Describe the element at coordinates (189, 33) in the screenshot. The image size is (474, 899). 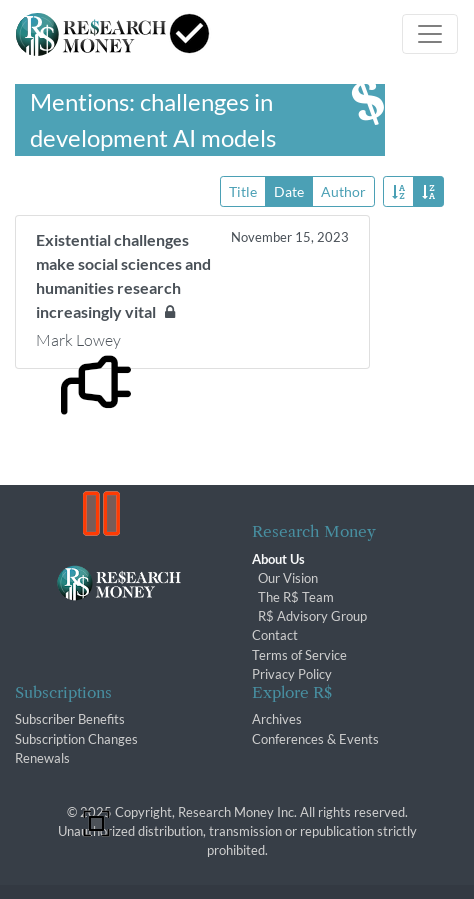
I see `indicates successful completion of an action` at that location.